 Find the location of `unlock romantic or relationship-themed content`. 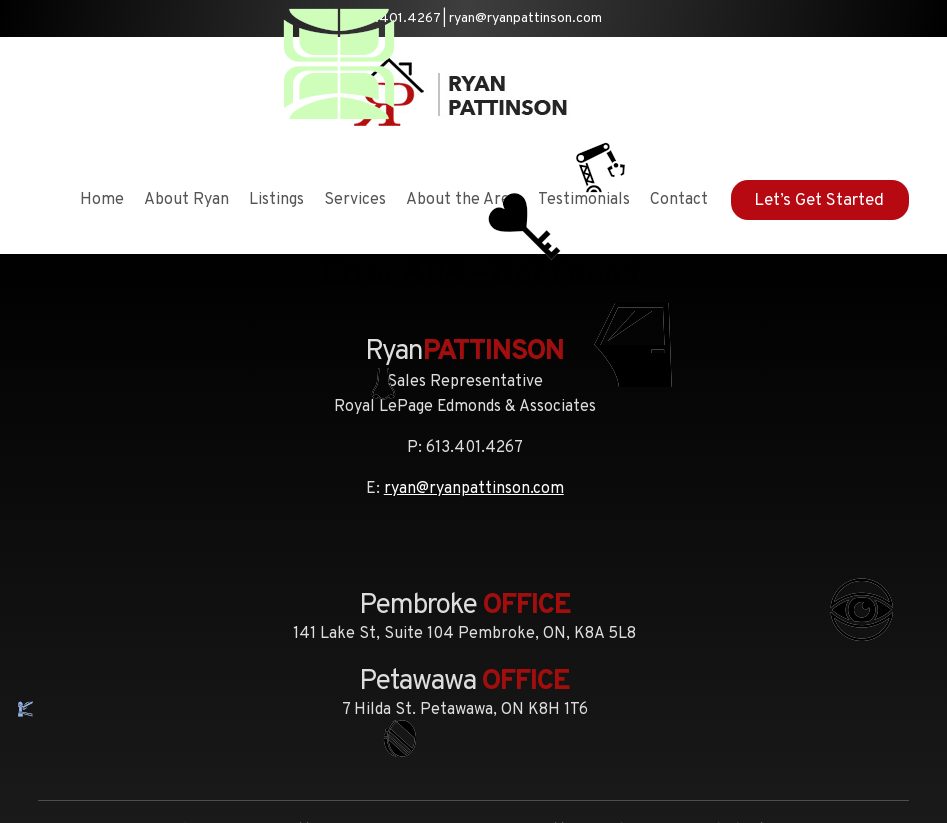

unlock romantic or relationship-themed content is located at coordinates (524, 226).